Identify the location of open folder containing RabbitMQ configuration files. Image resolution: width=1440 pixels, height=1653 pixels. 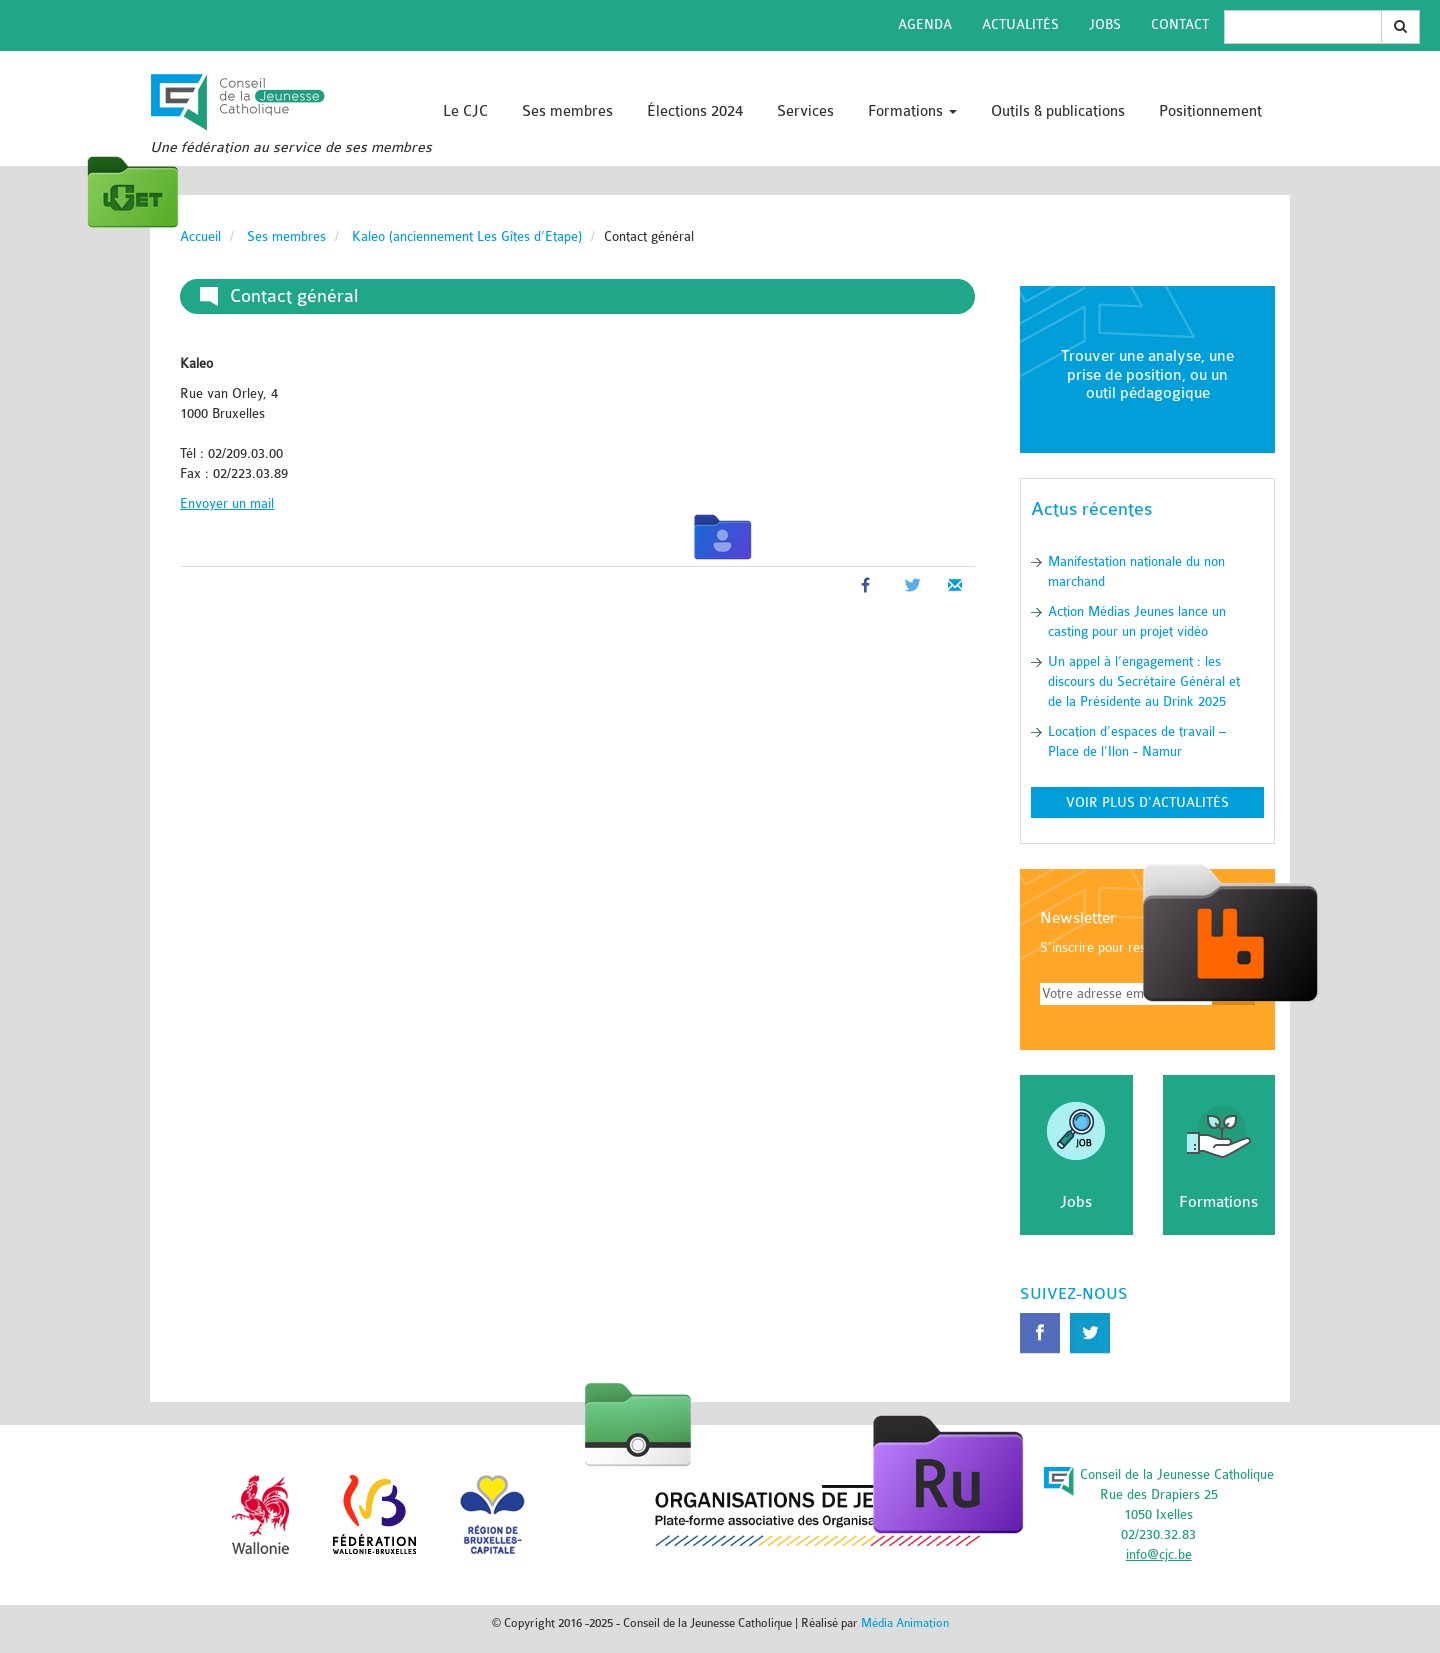
(1229, 937).